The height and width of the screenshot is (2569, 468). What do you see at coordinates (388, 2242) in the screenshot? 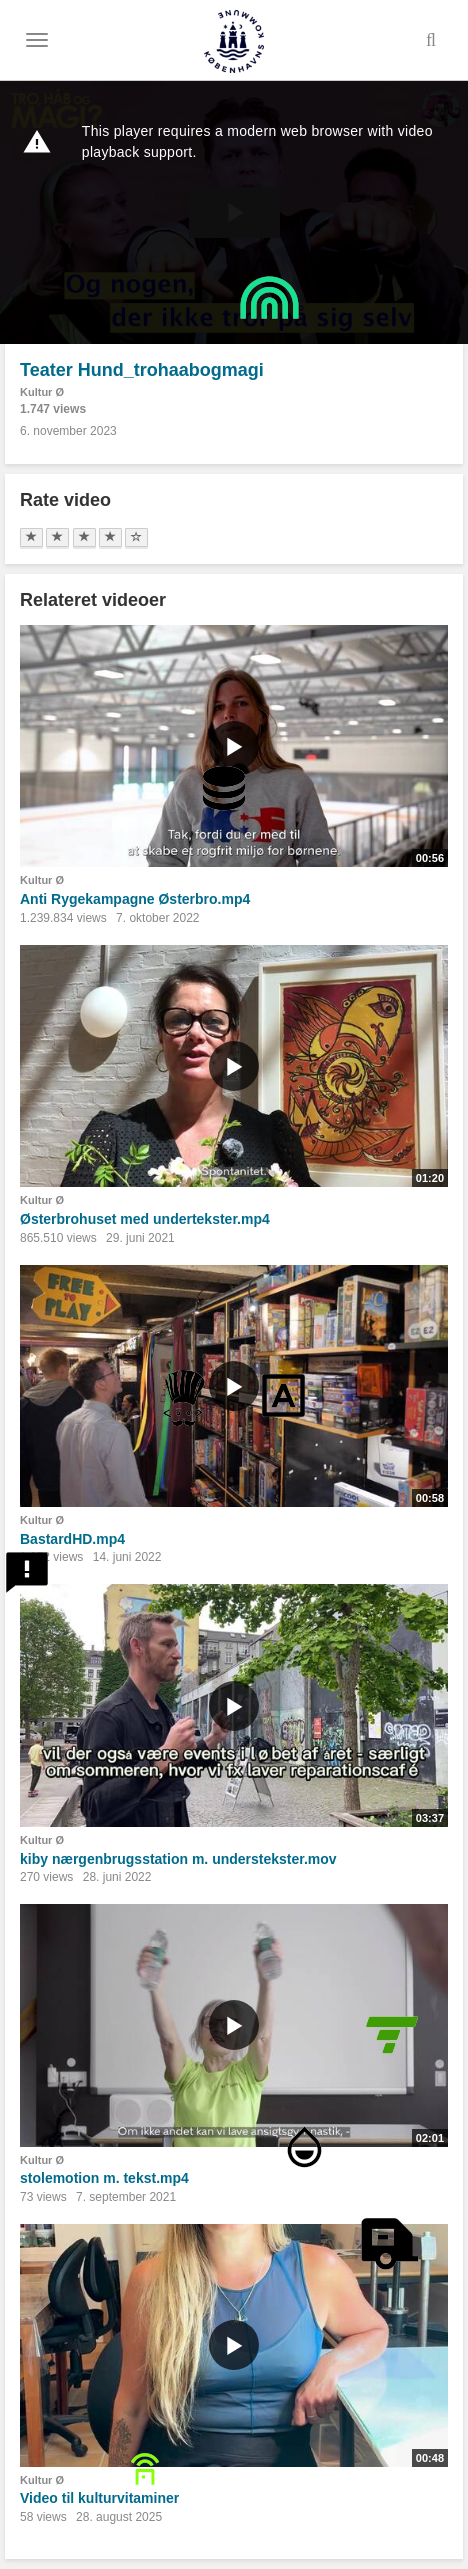
I see `view caravan or RV rental options` at bounding box center [388, 2242].